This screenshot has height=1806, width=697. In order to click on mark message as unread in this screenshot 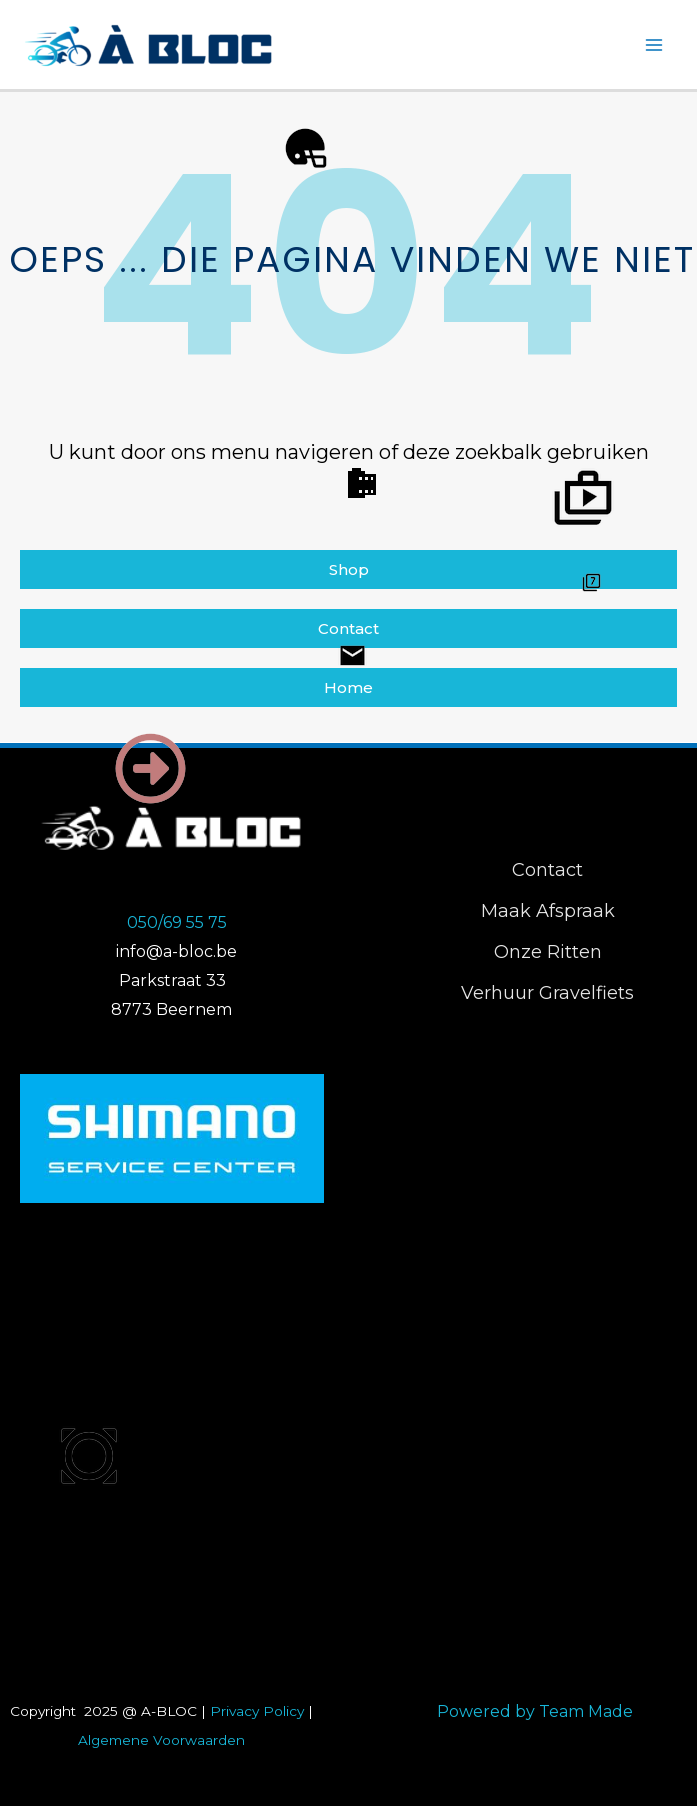, I will do `click(352, 655)`.